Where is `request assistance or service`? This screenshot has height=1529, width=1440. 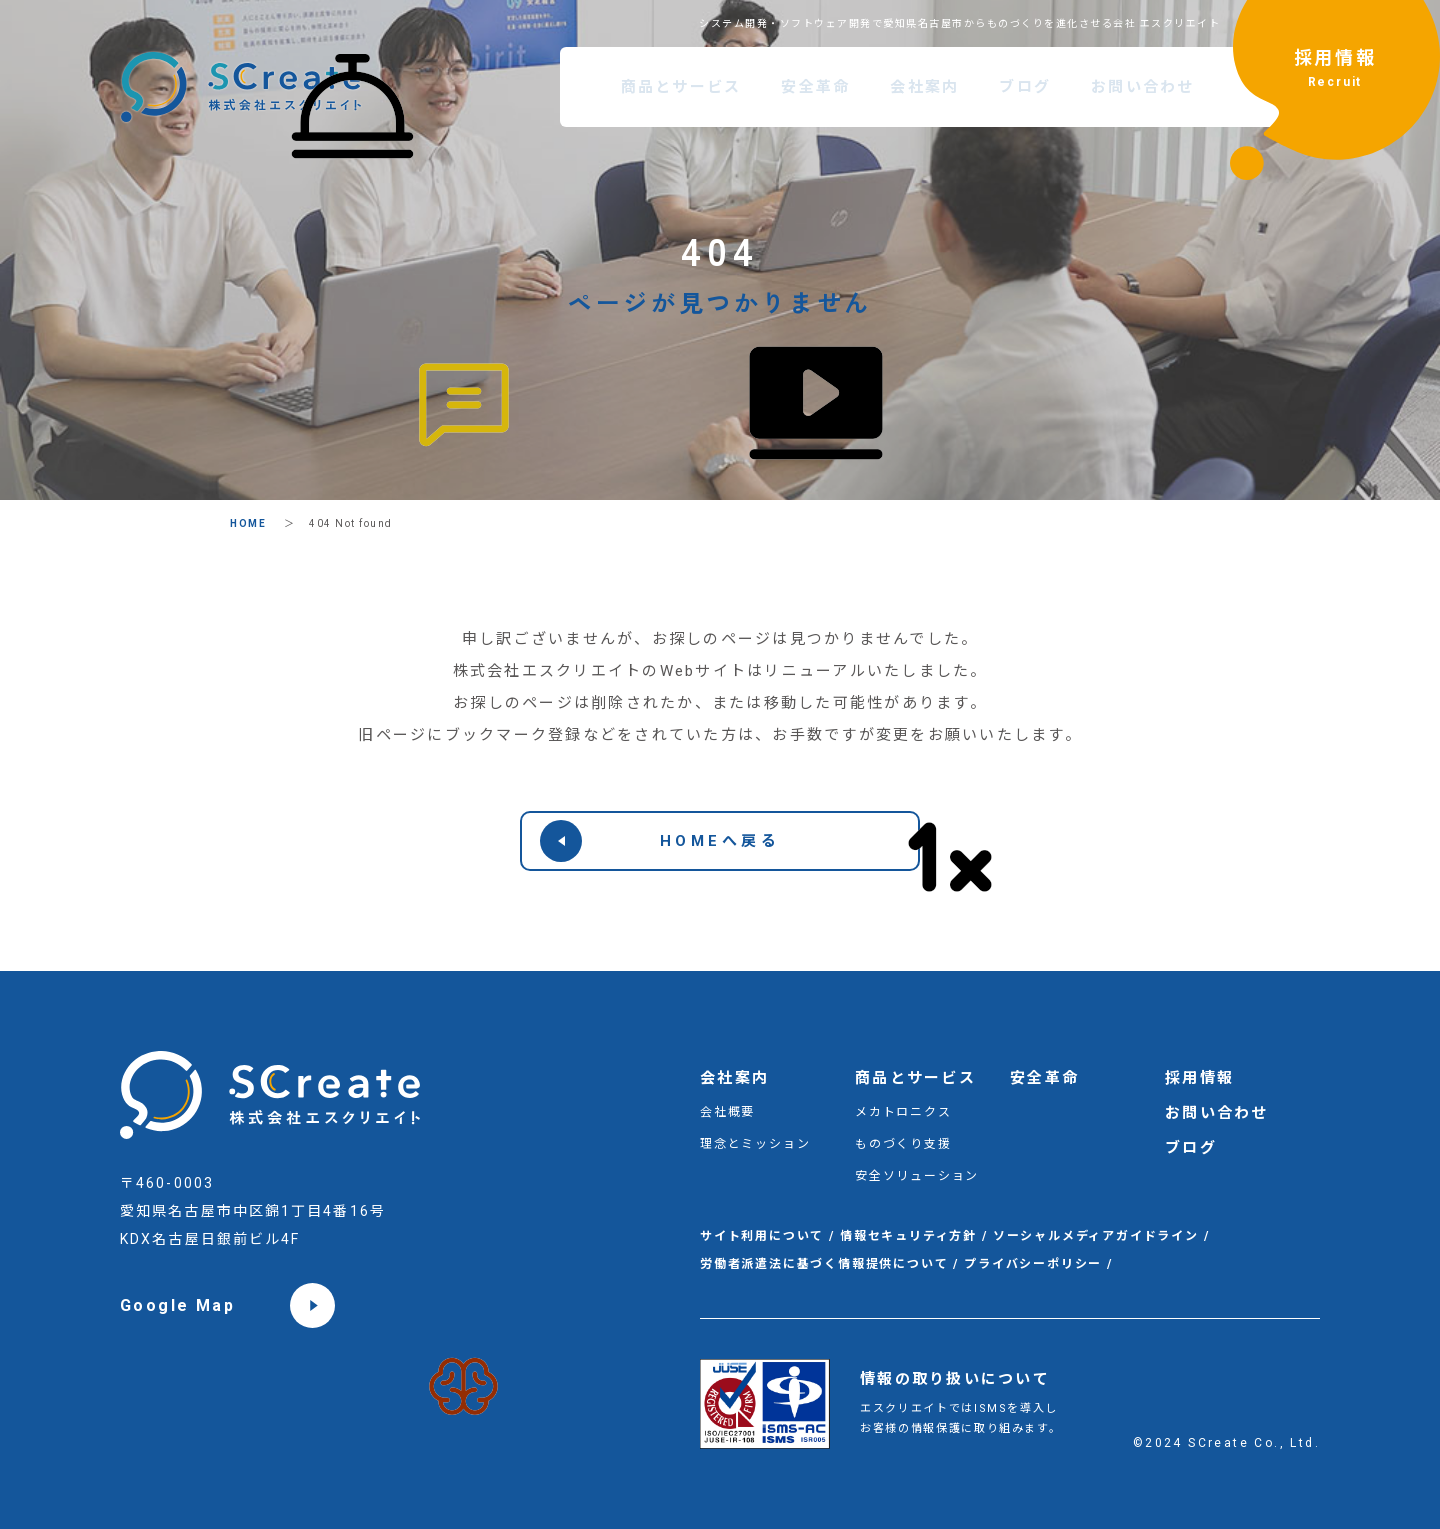 request assistance or service is located at coordinates (352, 110).